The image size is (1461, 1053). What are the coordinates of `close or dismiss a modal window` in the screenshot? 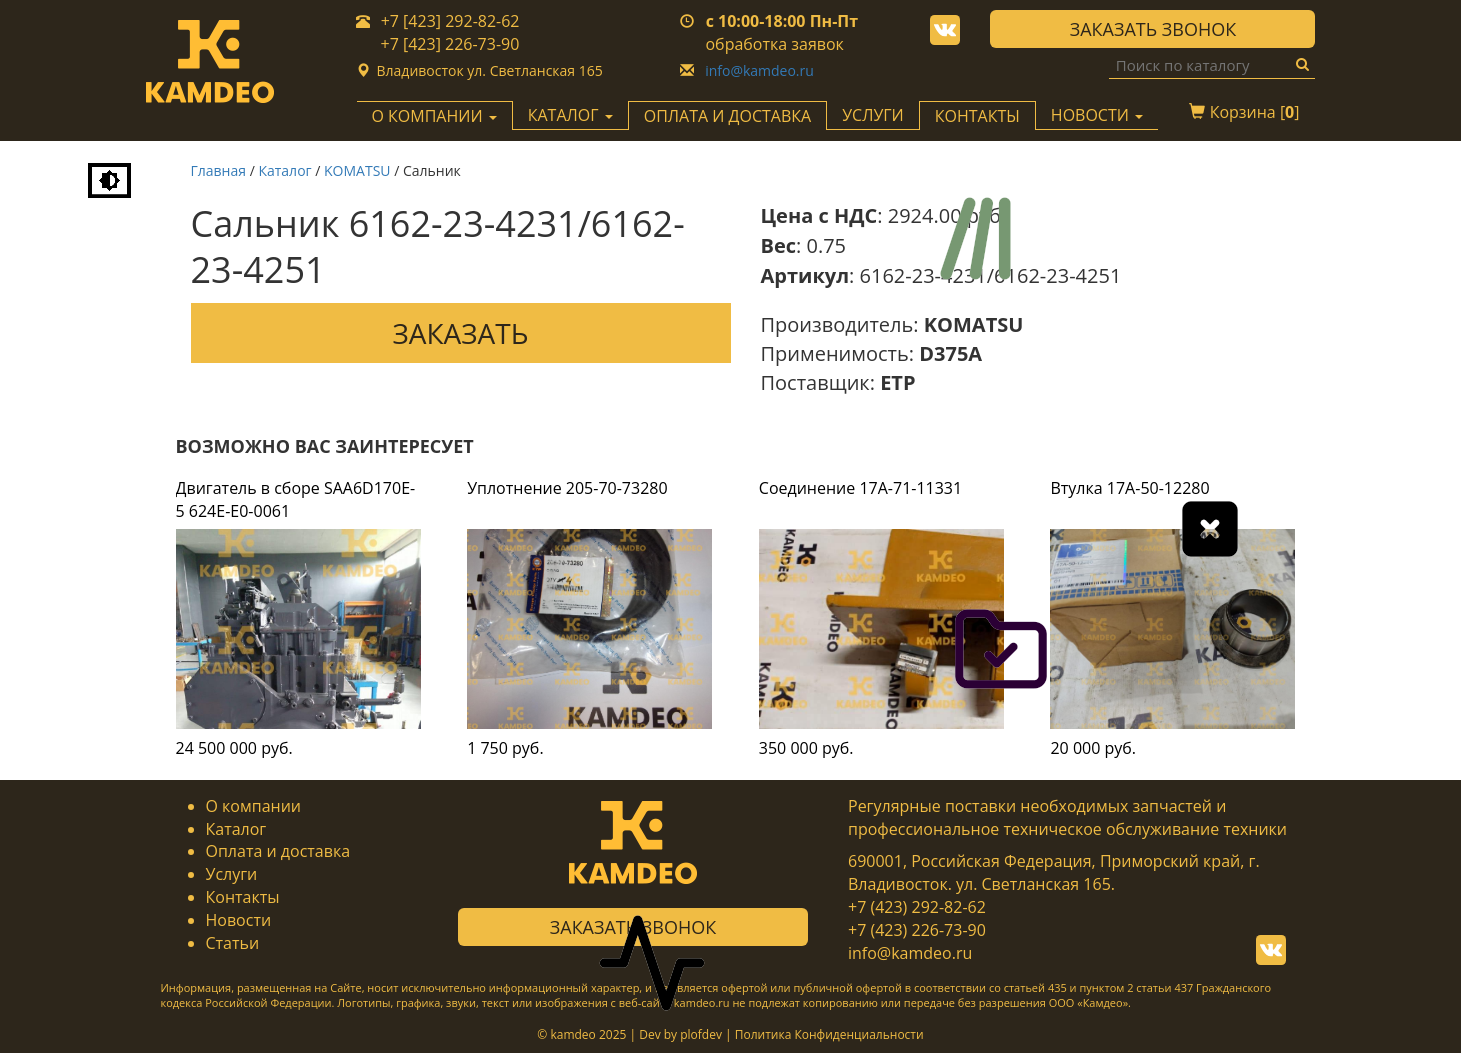 It's located at (1210, 529).